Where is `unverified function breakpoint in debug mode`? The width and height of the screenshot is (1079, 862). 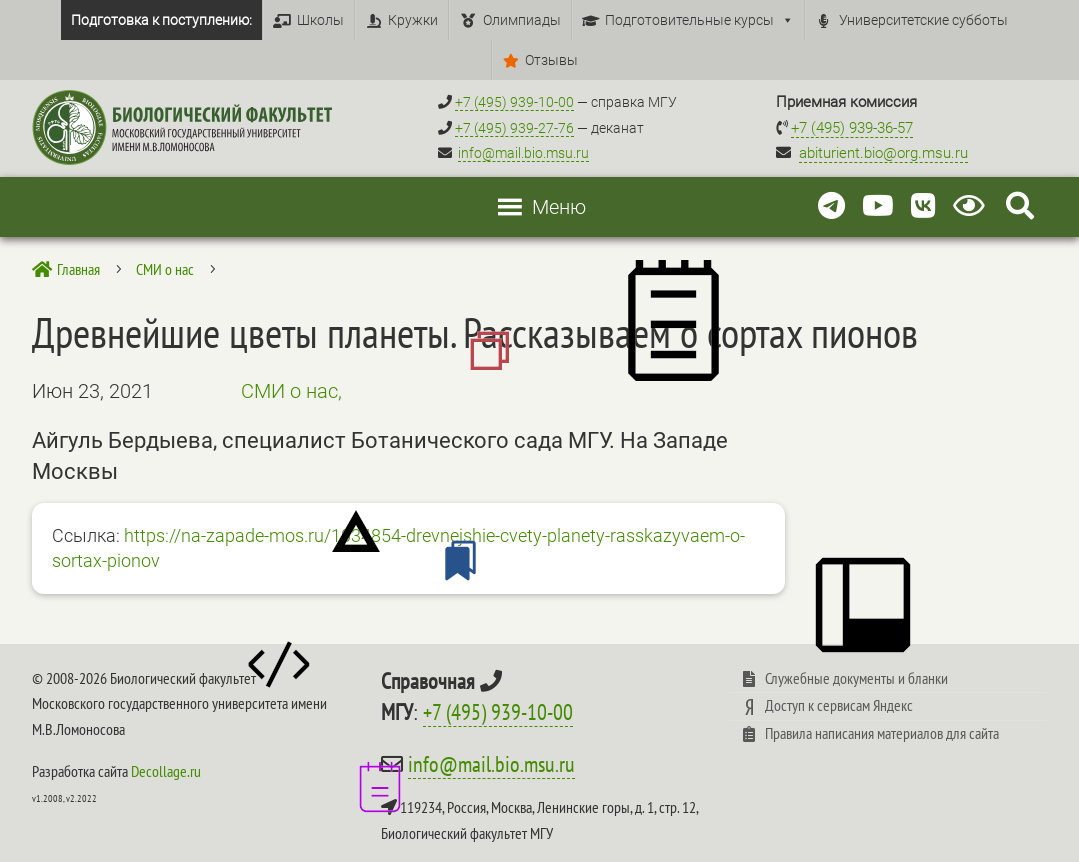
unverified function breakpoint in debug mode is located at coordinates (356, 534).